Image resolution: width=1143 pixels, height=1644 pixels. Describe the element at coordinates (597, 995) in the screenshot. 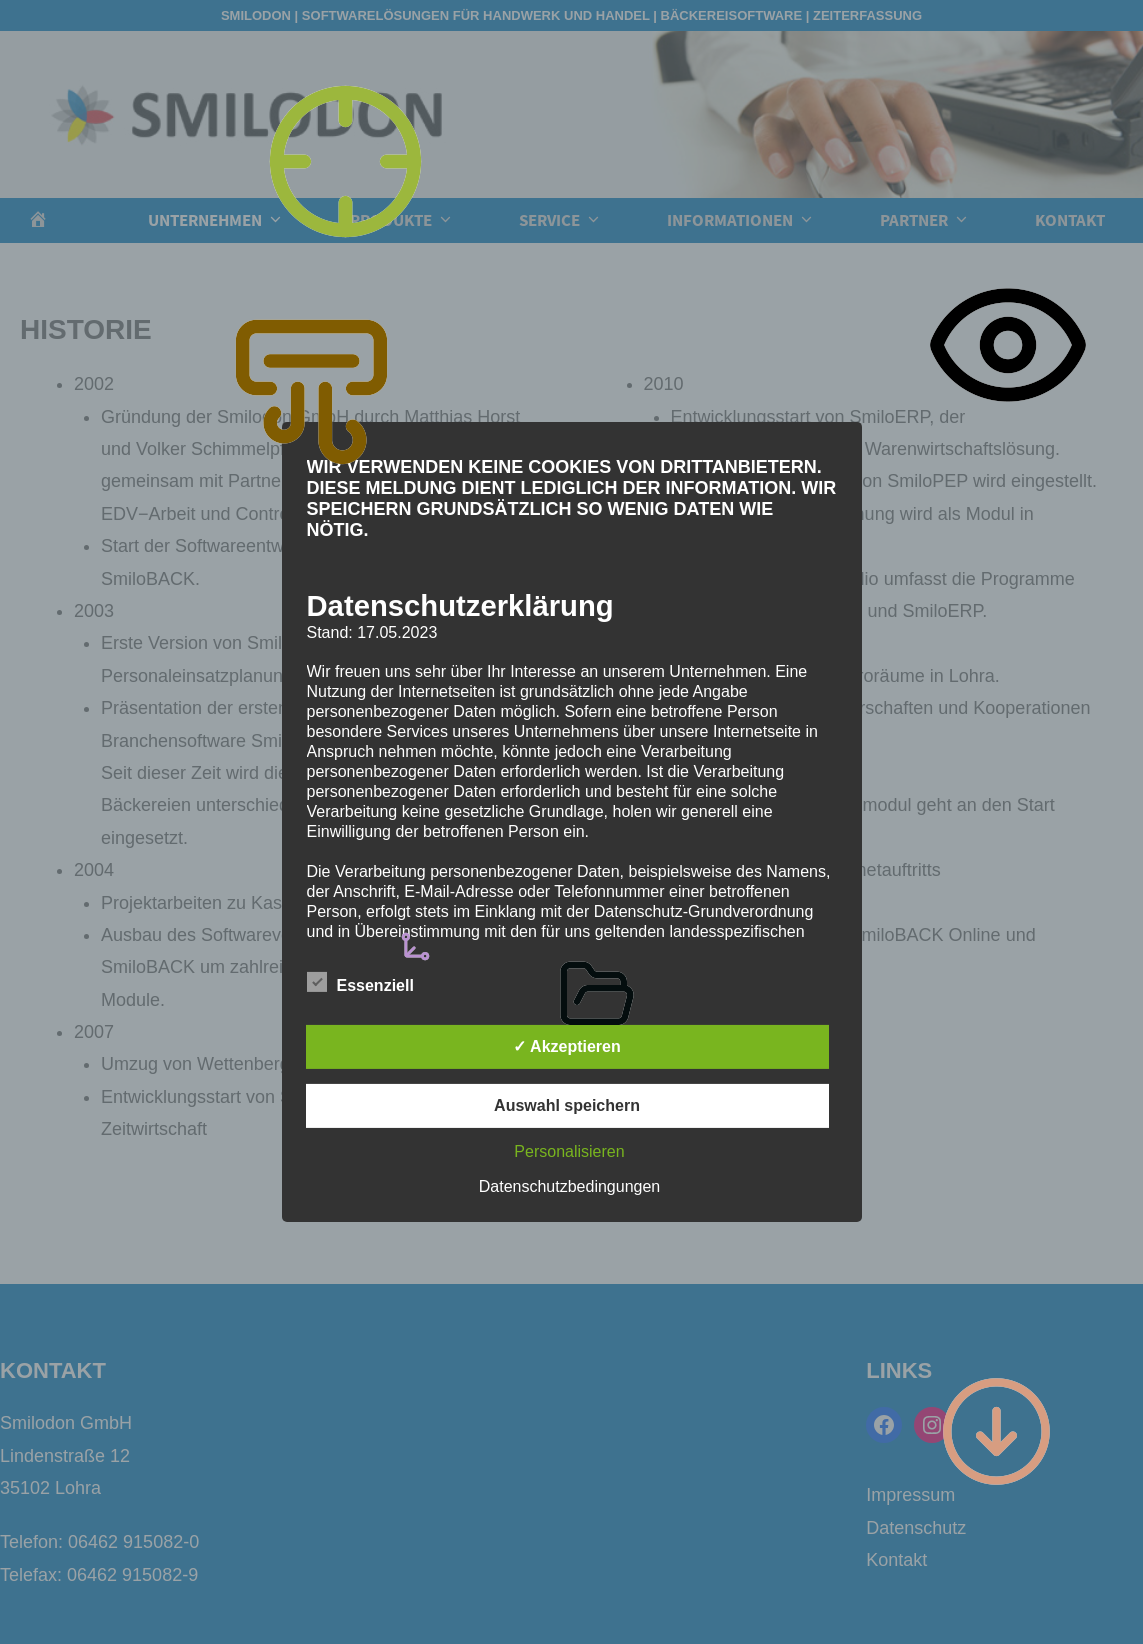

I see `open folder to view contents` at that location.